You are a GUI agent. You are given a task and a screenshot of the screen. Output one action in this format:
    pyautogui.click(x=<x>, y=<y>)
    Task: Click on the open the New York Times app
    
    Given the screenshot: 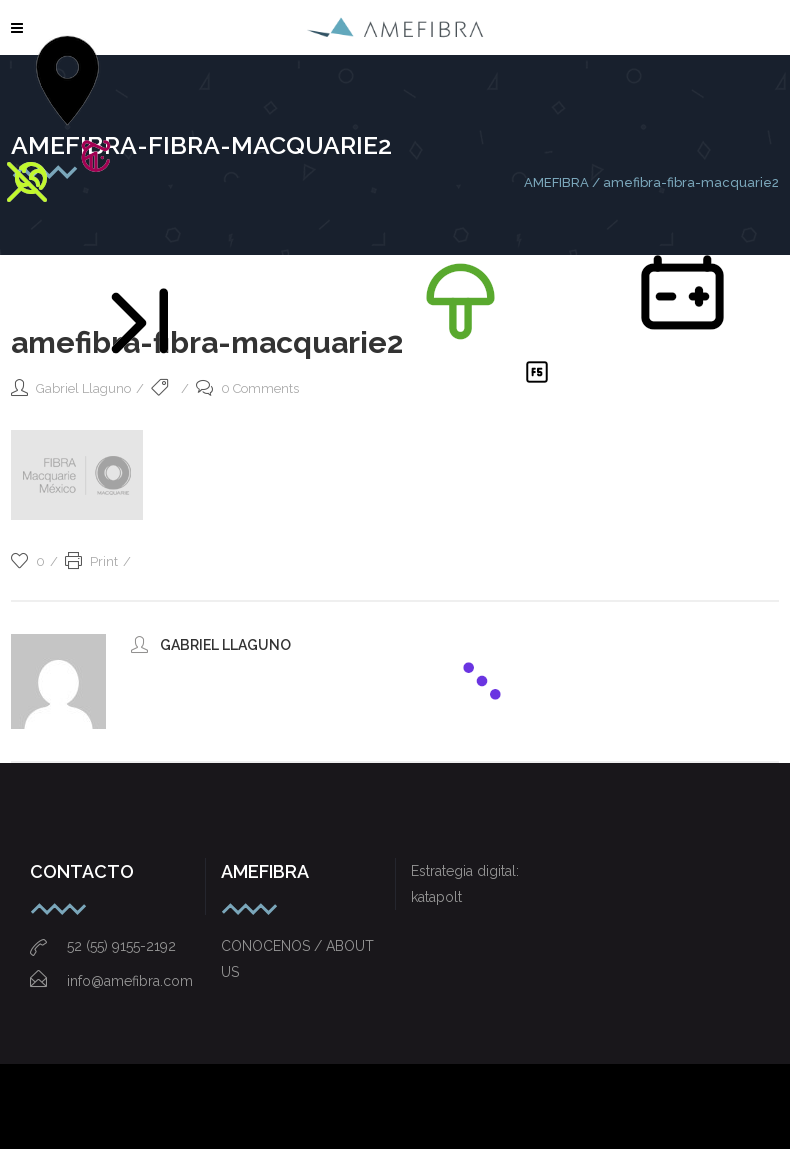 What is the action you would take?
    pyautogui.click(x=96, y=156)
    